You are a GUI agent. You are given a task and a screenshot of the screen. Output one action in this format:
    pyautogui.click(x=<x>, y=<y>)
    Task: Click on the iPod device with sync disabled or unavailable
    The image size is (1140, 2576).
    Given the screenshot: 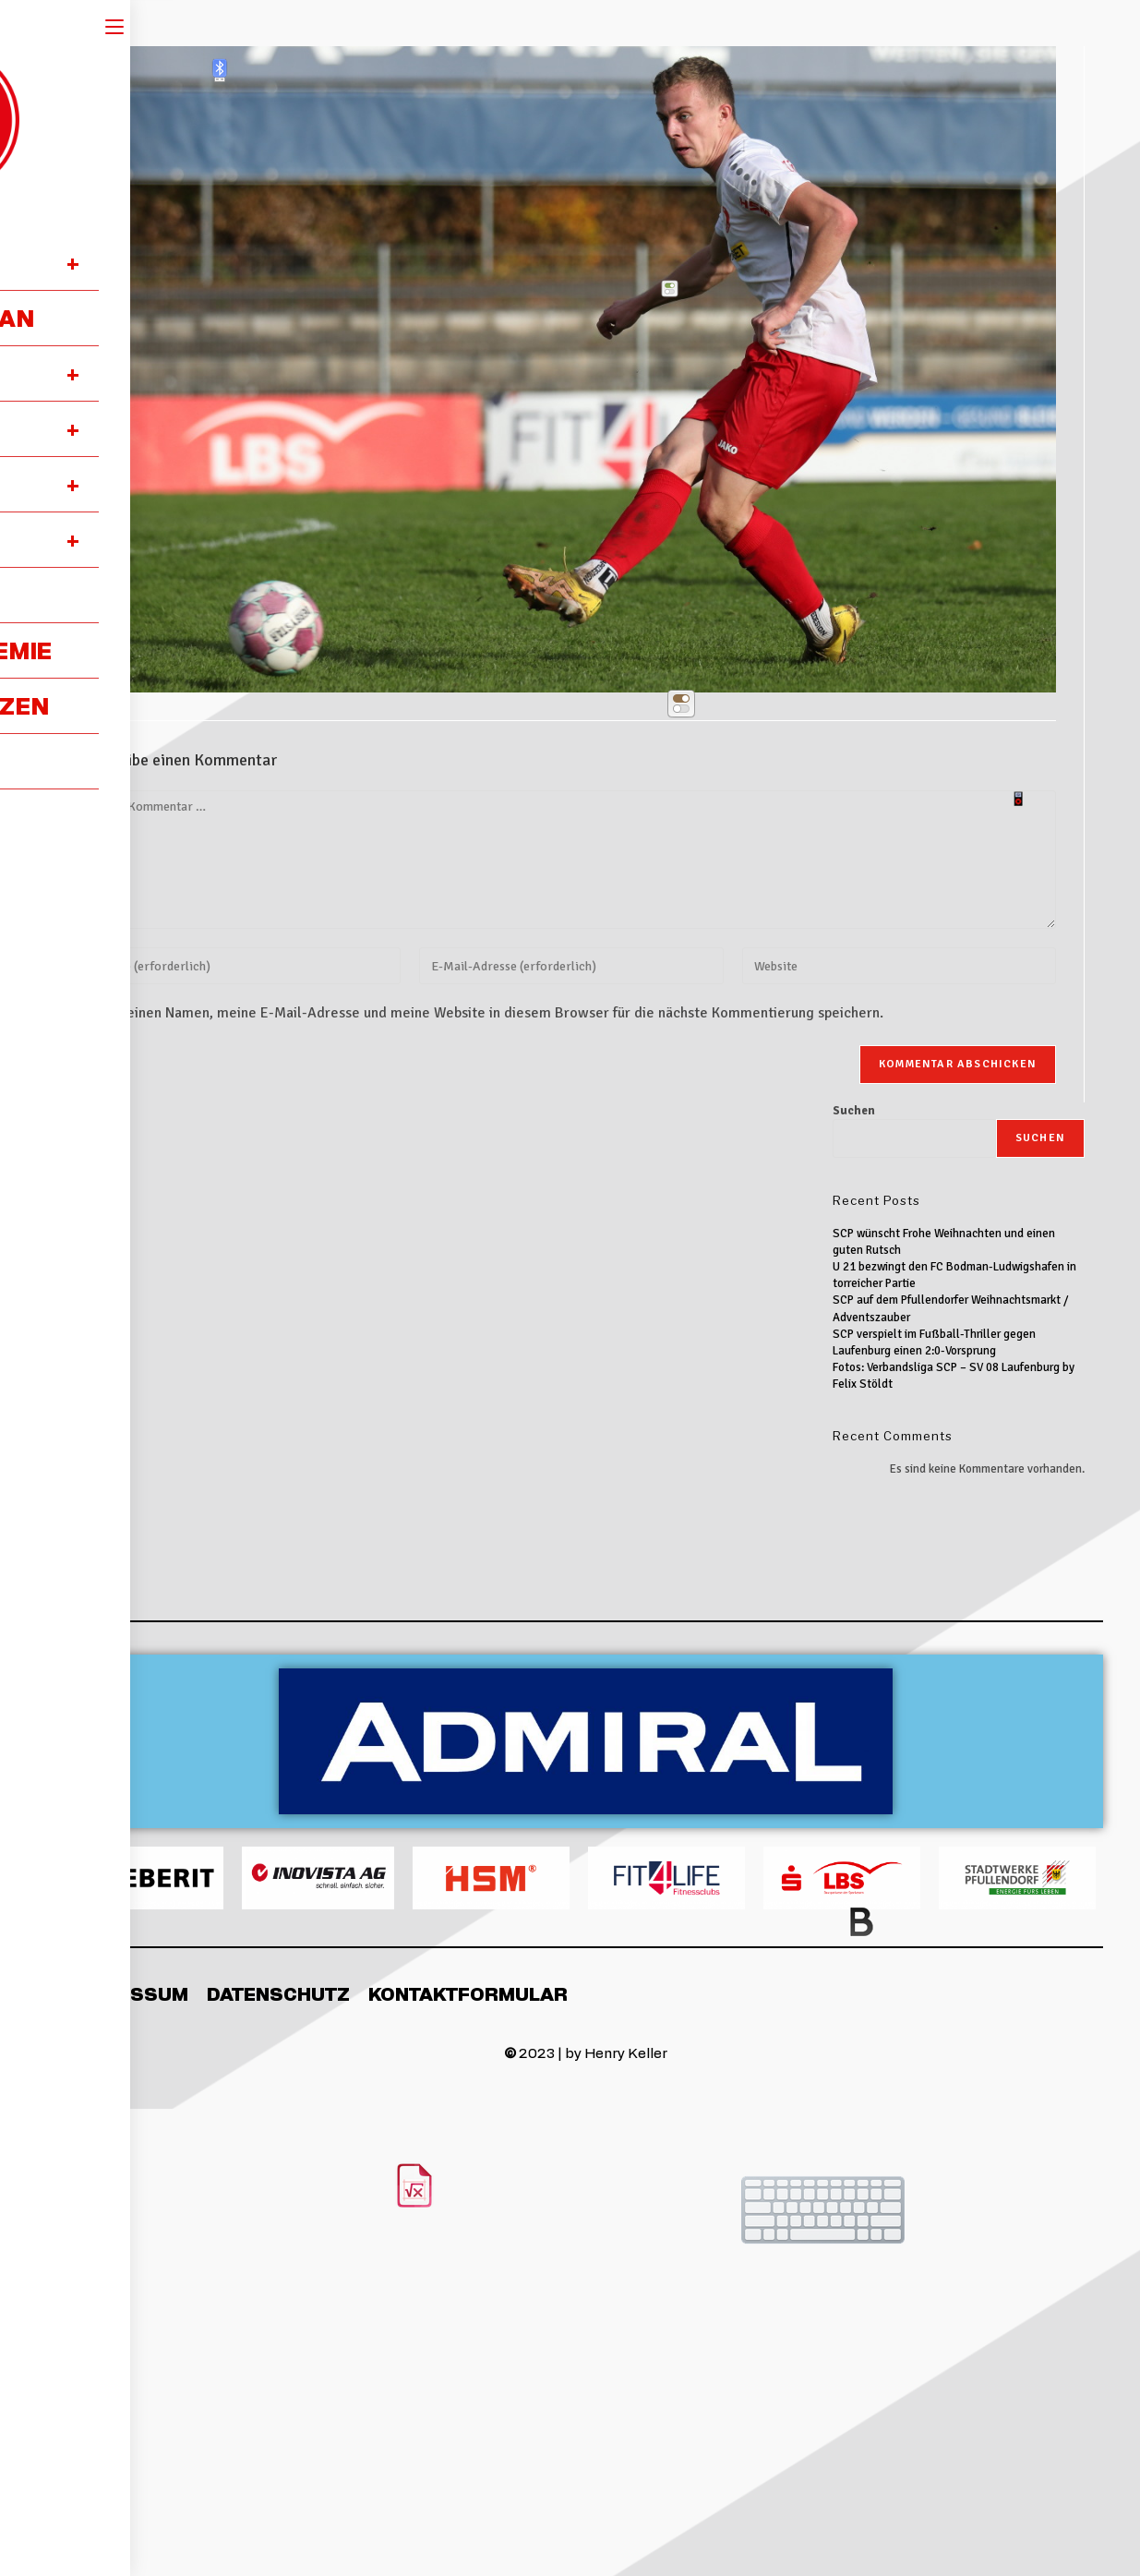 What is the action you would take?
    pyautogui.click(x=1018, y=799)
    